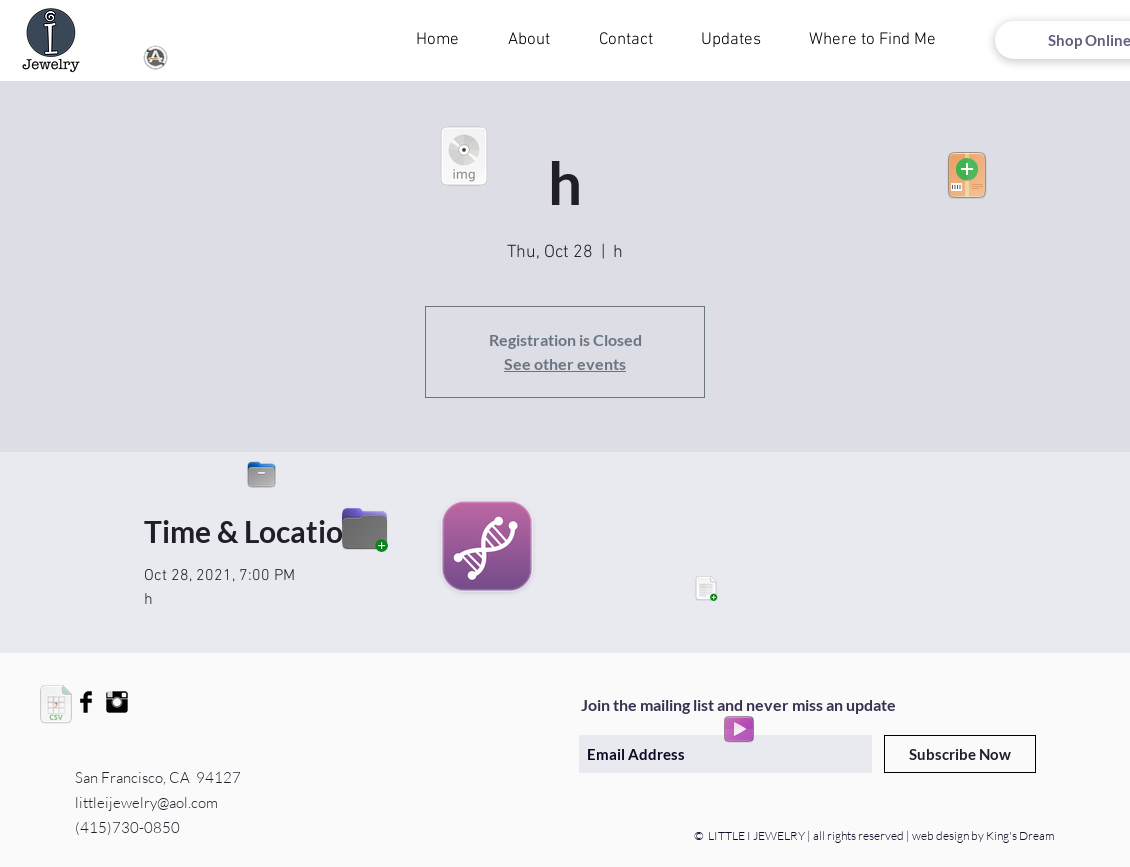 The height and width of the screenshot is (867, 1130). Describe the element at coordinates (739, 729) in the screenshot. I see `open totem media player` at that location.